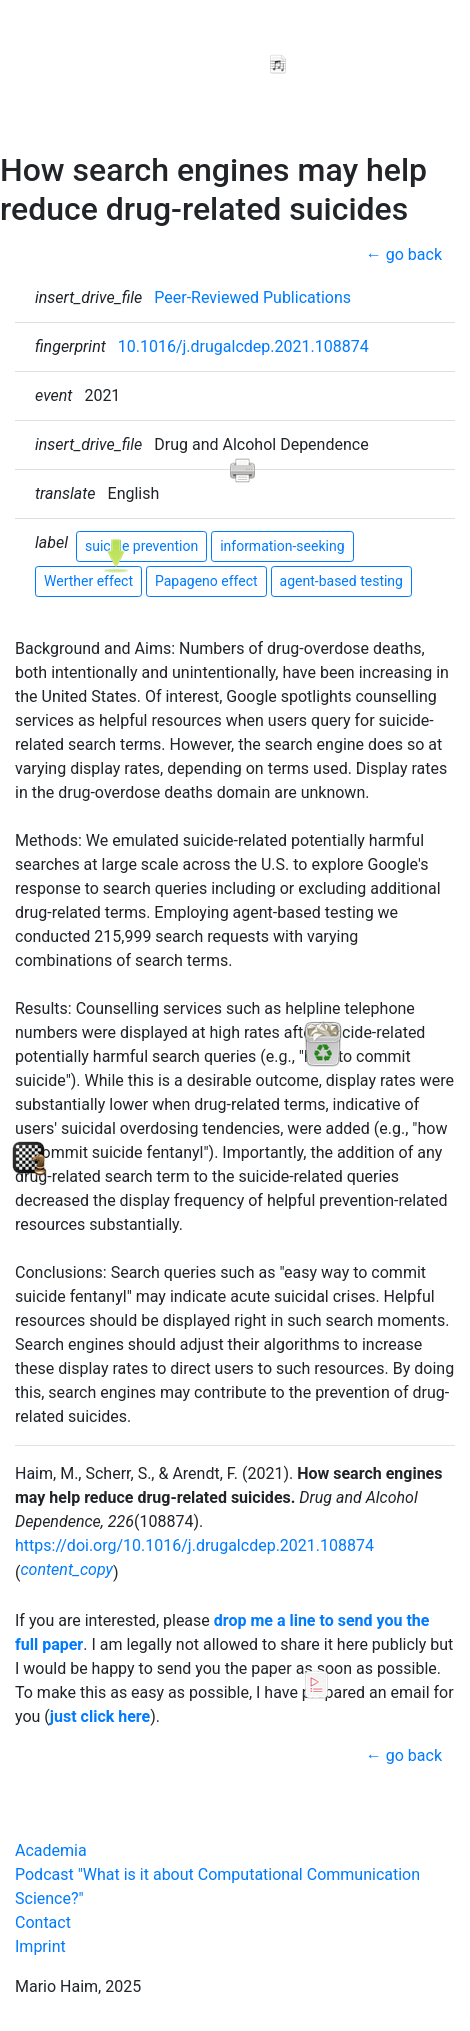  I want to click on open a playlist file, so click(316, 1684).